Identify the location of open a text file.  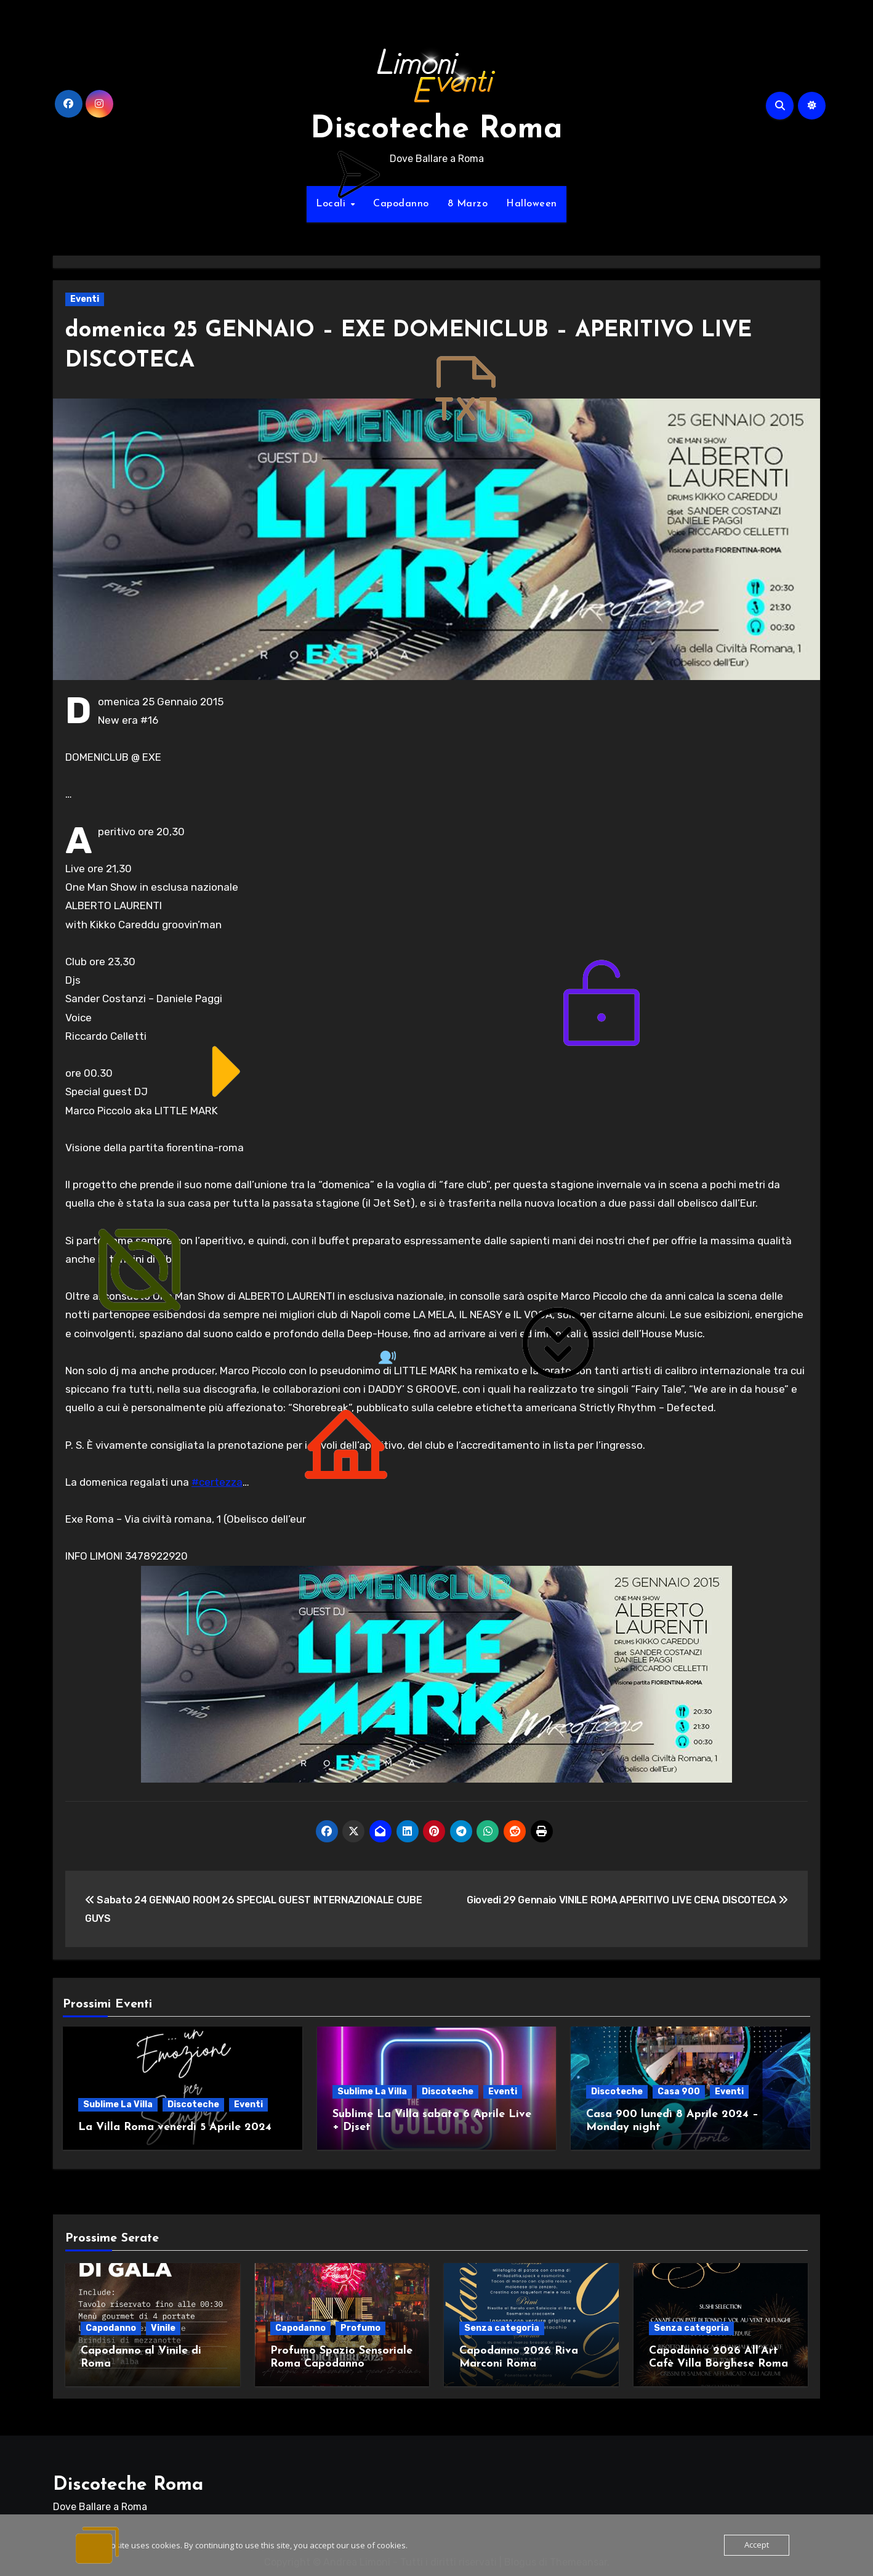
(466, 391).